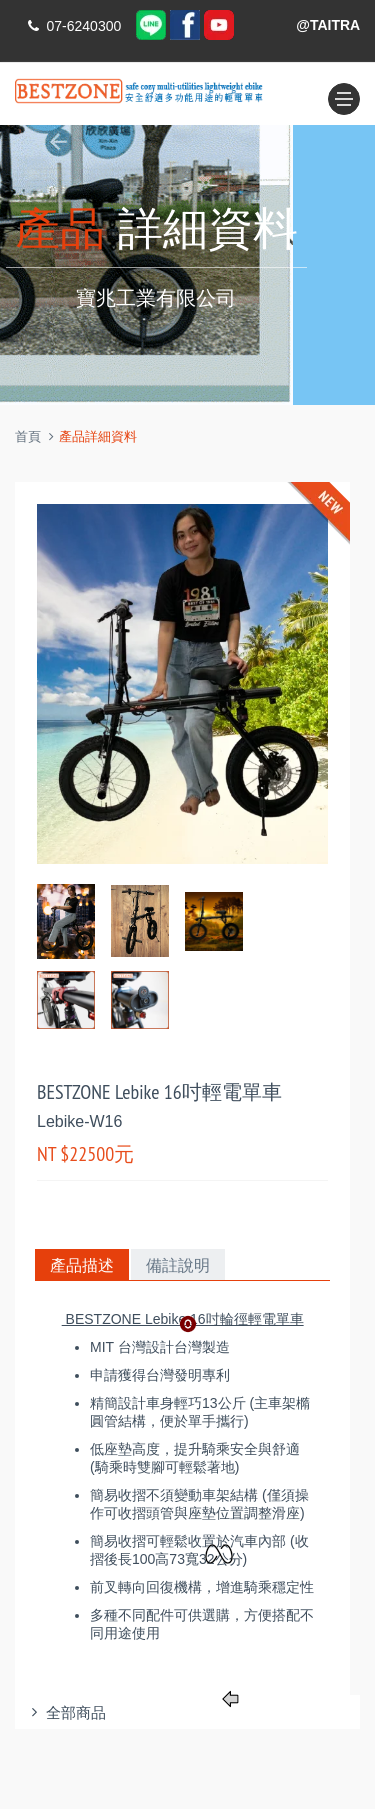  Describe the element at coordinates (231, 1699) in the screenshot. I see `go back to the previous screen` at that location.